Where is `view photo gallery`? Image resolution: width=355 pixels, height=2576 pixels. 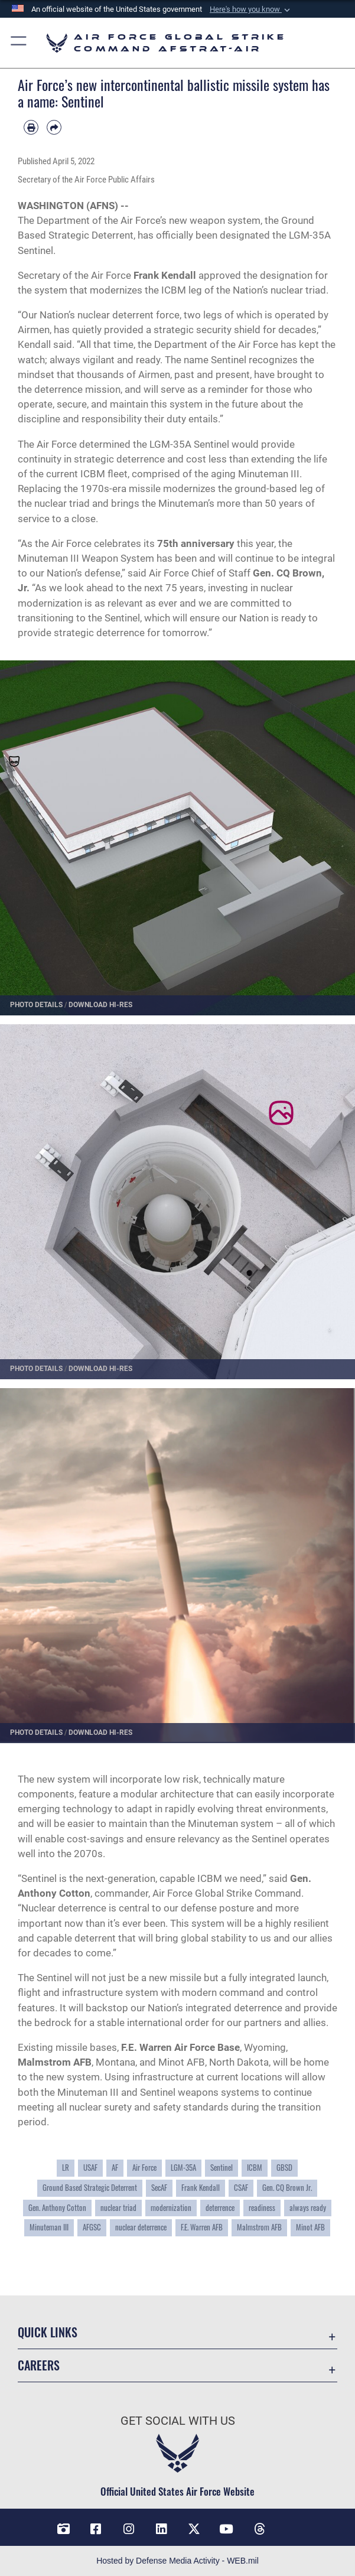
view photo gallery is located at coordinates (281, 1113).